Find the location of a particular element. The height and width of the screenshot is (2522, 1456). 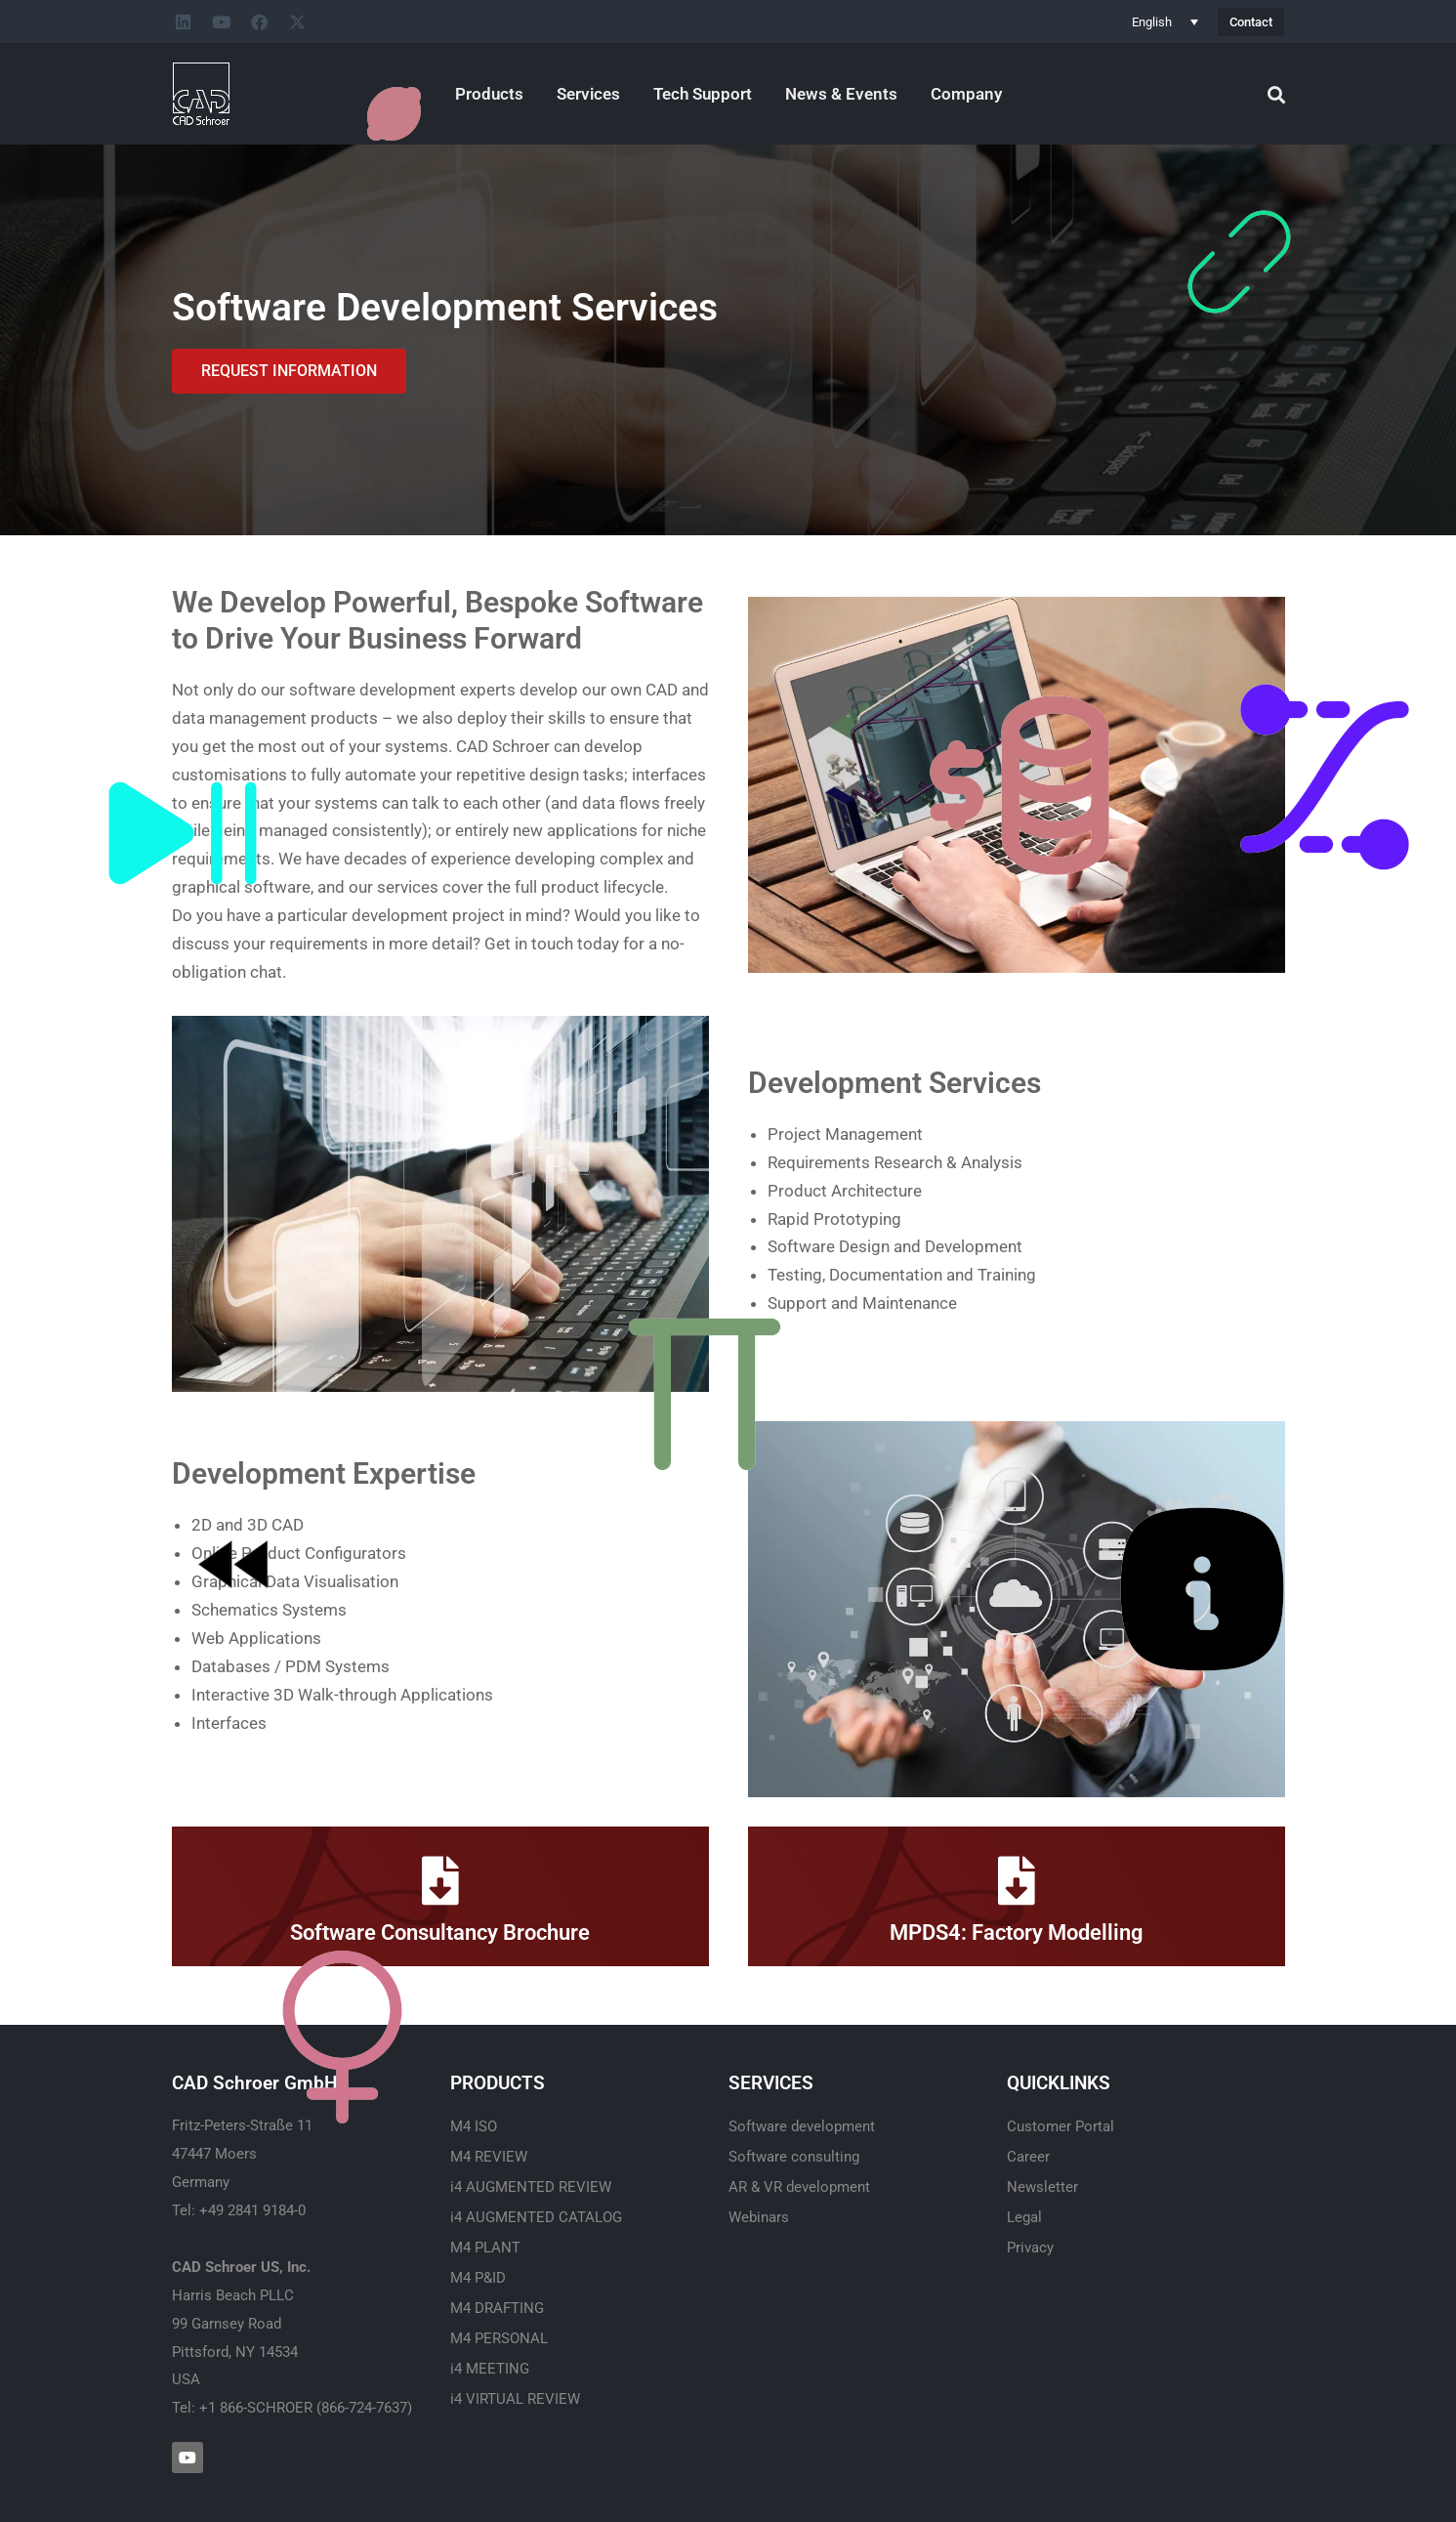

rewind media playback is located at coordinates (235, 1564).